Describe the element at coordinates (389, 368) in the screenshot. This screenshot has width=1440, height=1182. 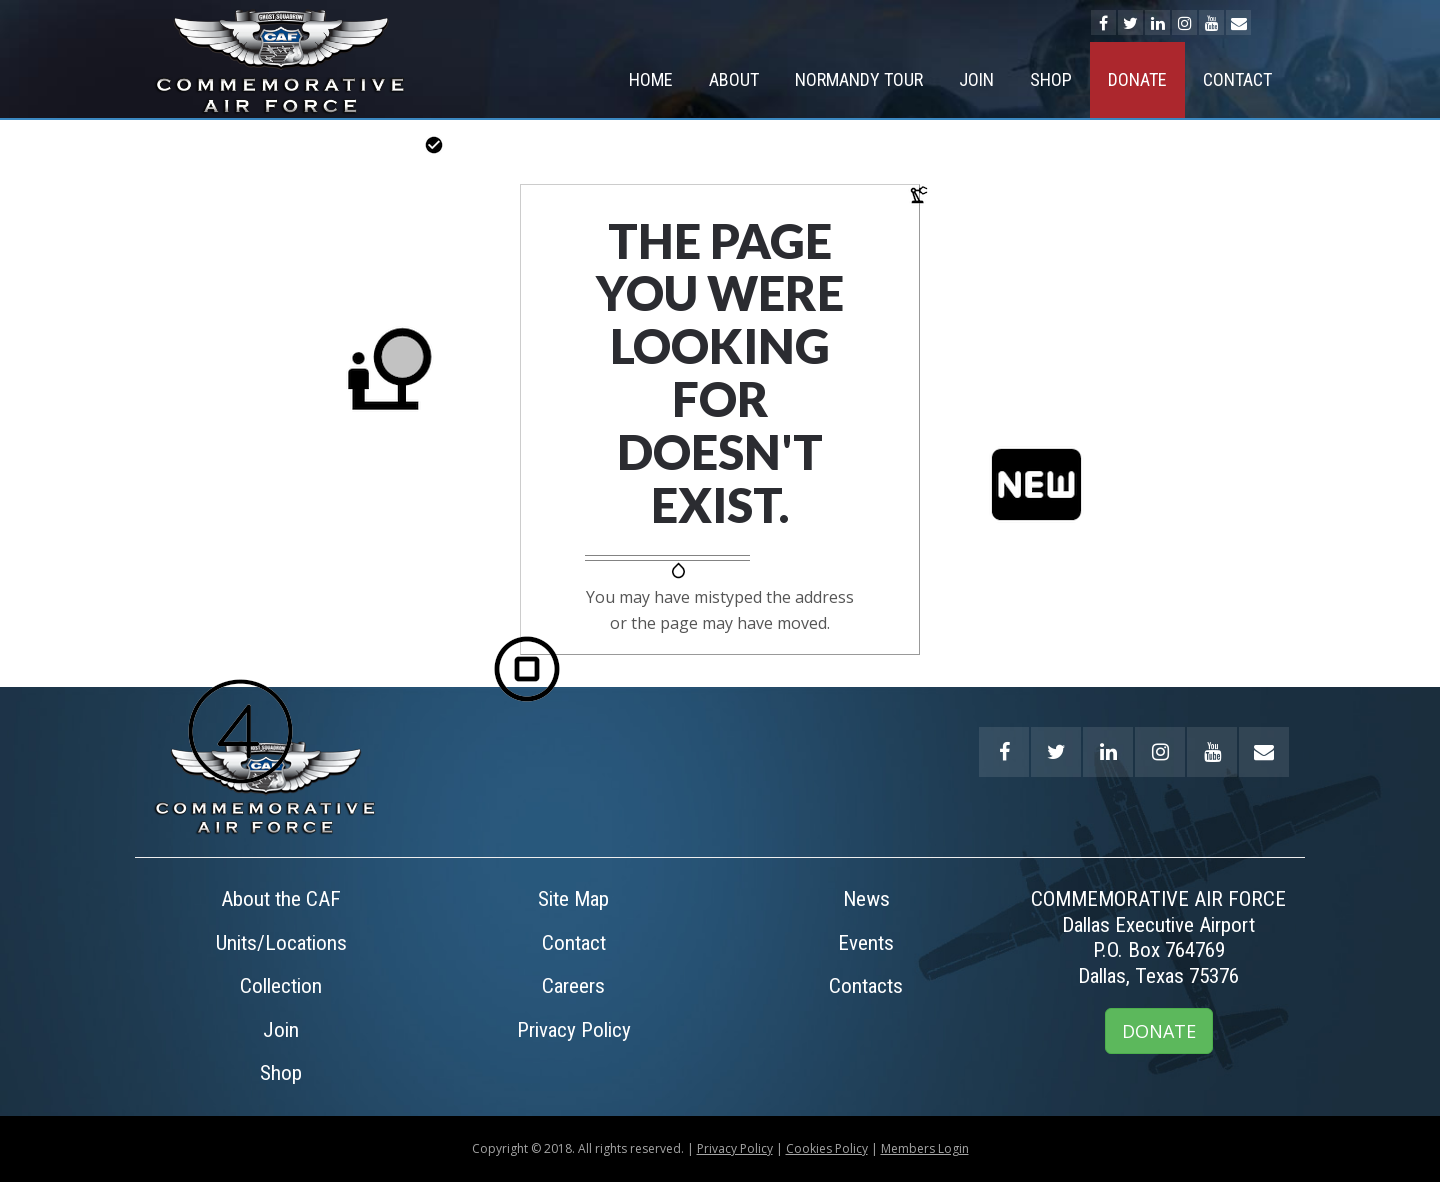
I see `explore nature or outdoor activities` at that location.